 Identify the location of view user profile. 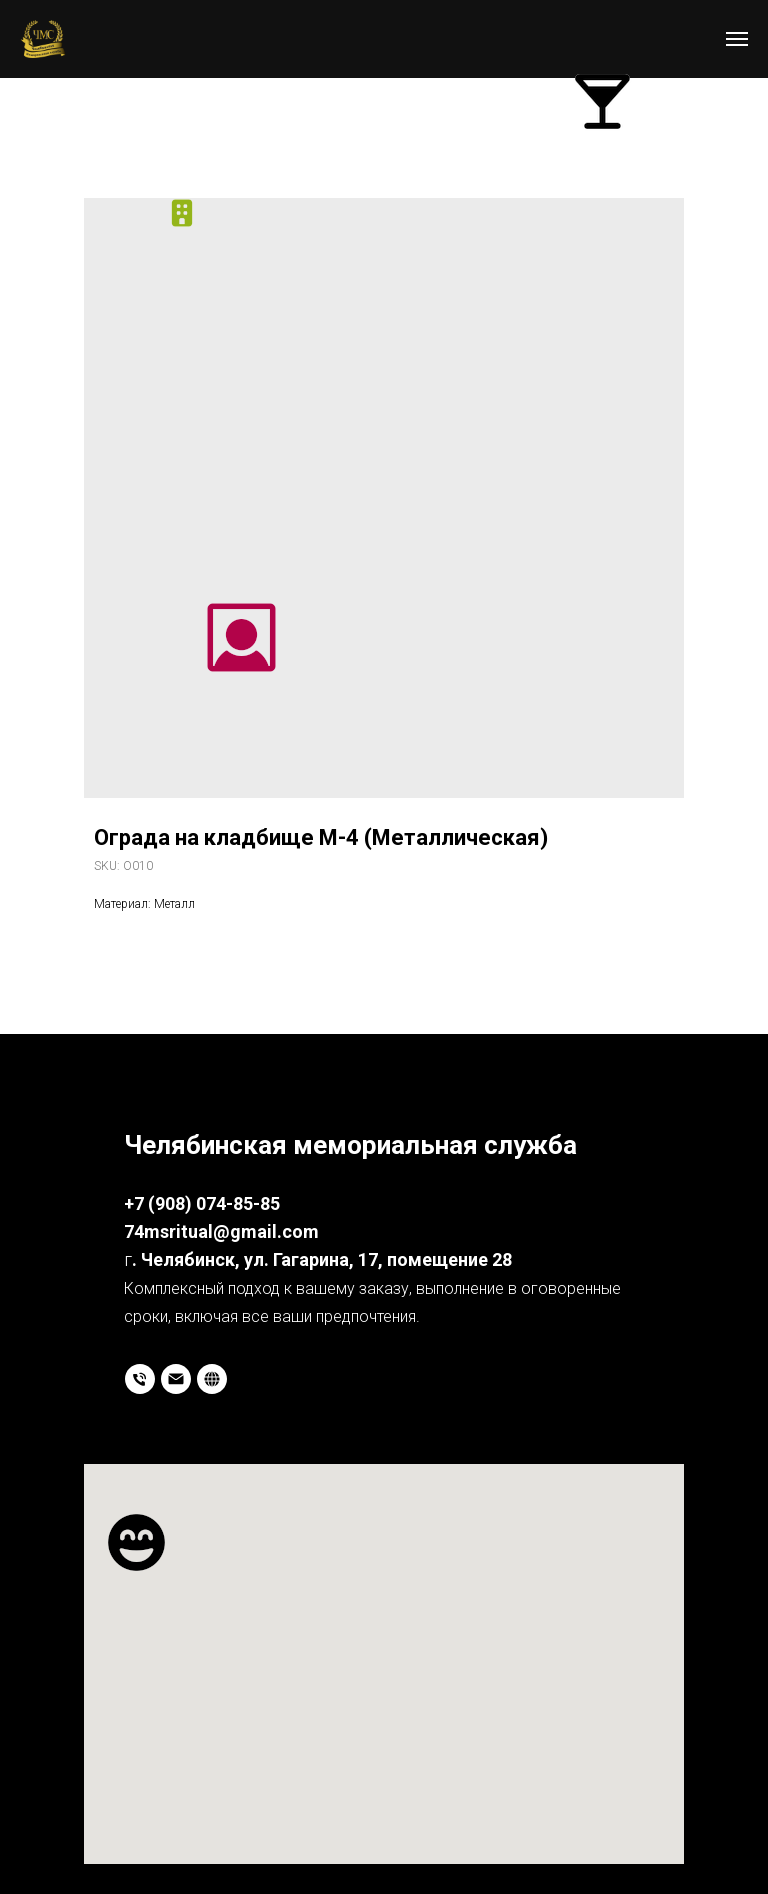
(241, 637).